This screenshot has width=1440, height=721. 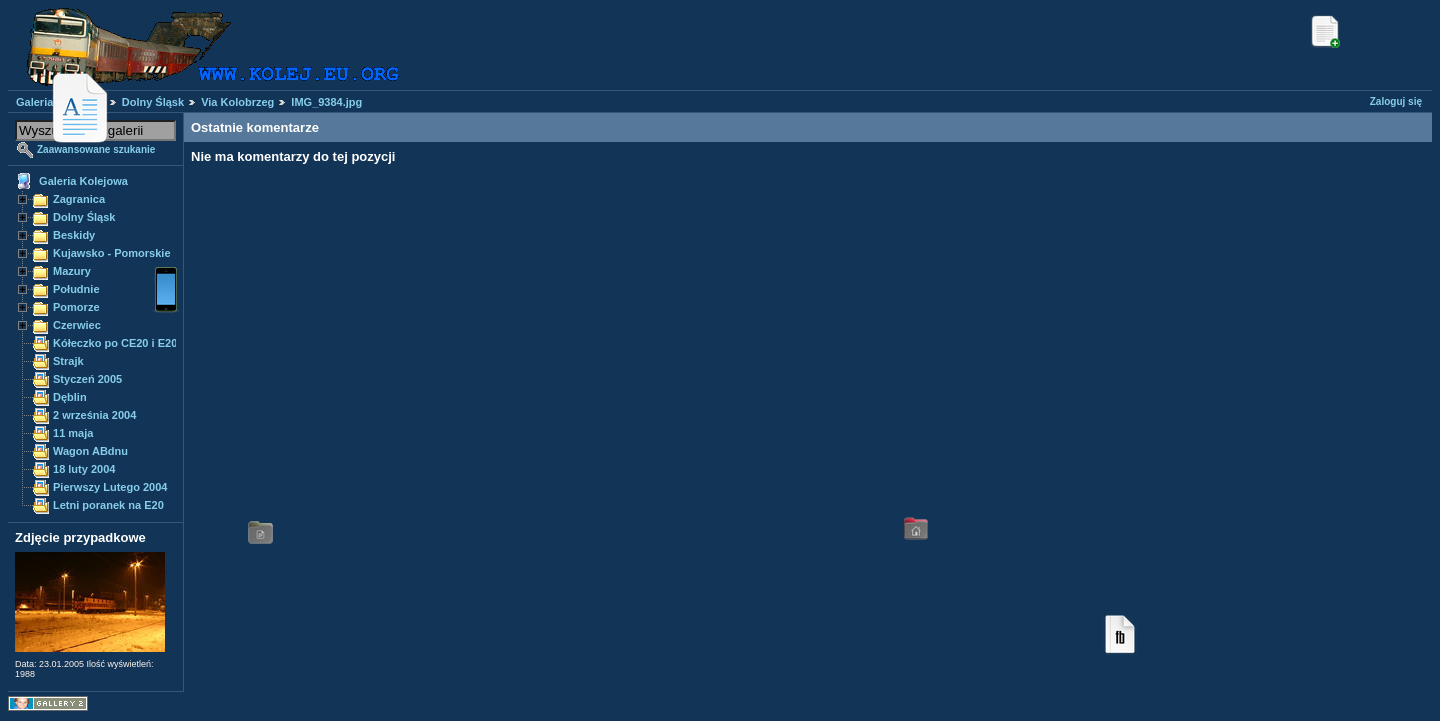 I want to click on access your home folder, so click(x=916, y=528).